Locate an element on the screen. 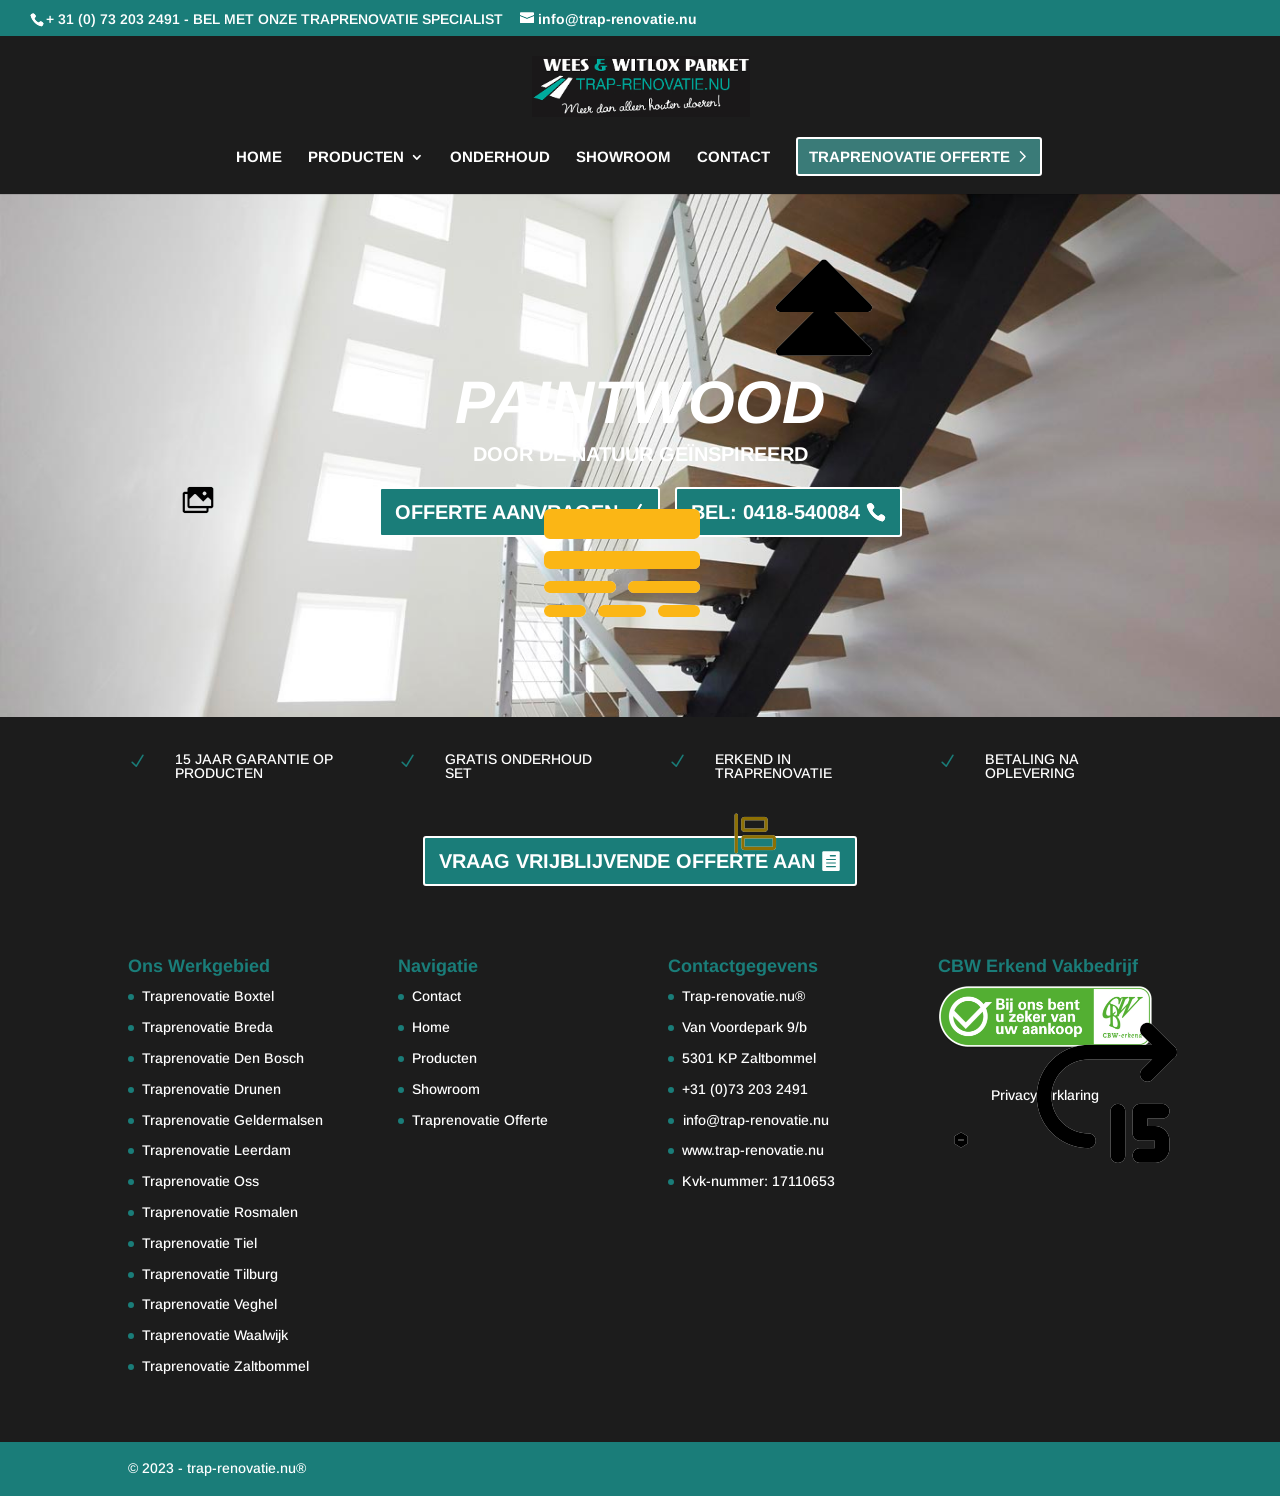  view photo gallery or image library is located at coordinates (198, 500).